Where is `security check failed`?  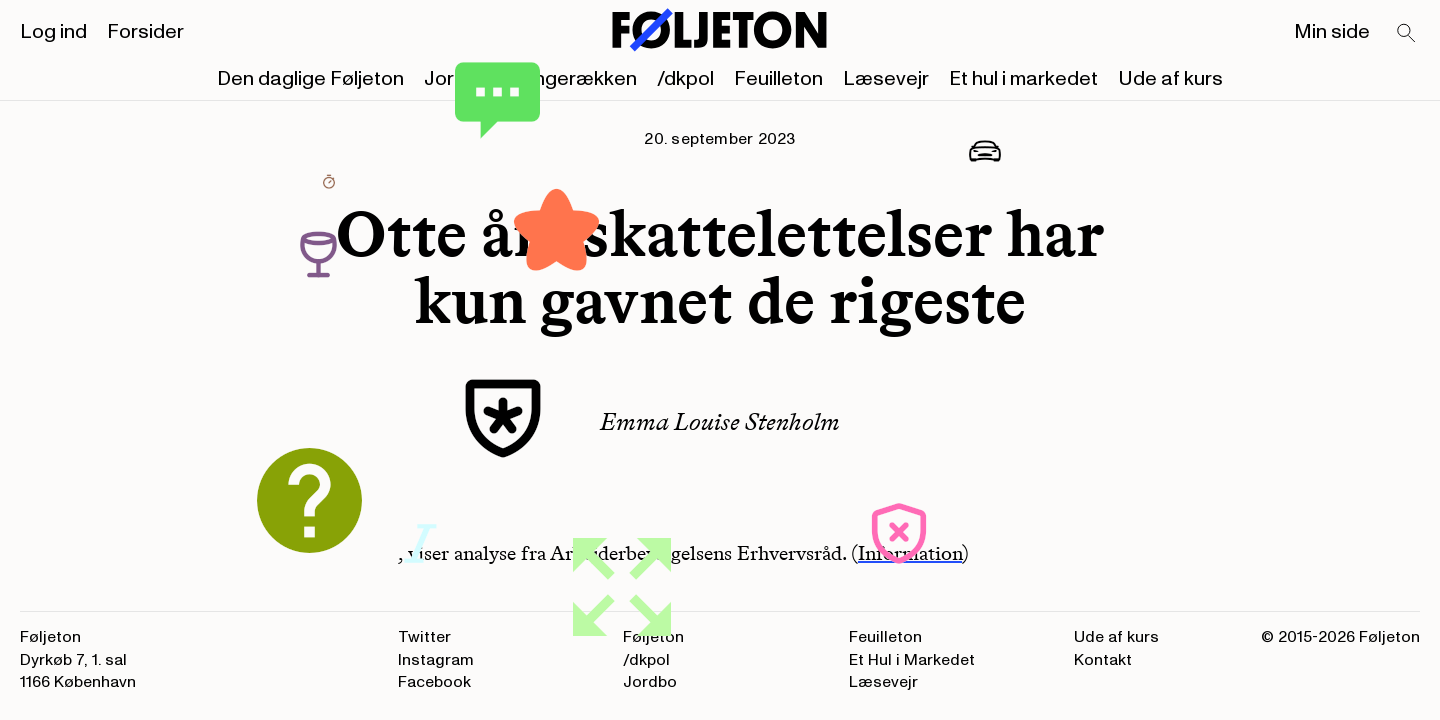
security check failed is located at coordinates (899, 534).